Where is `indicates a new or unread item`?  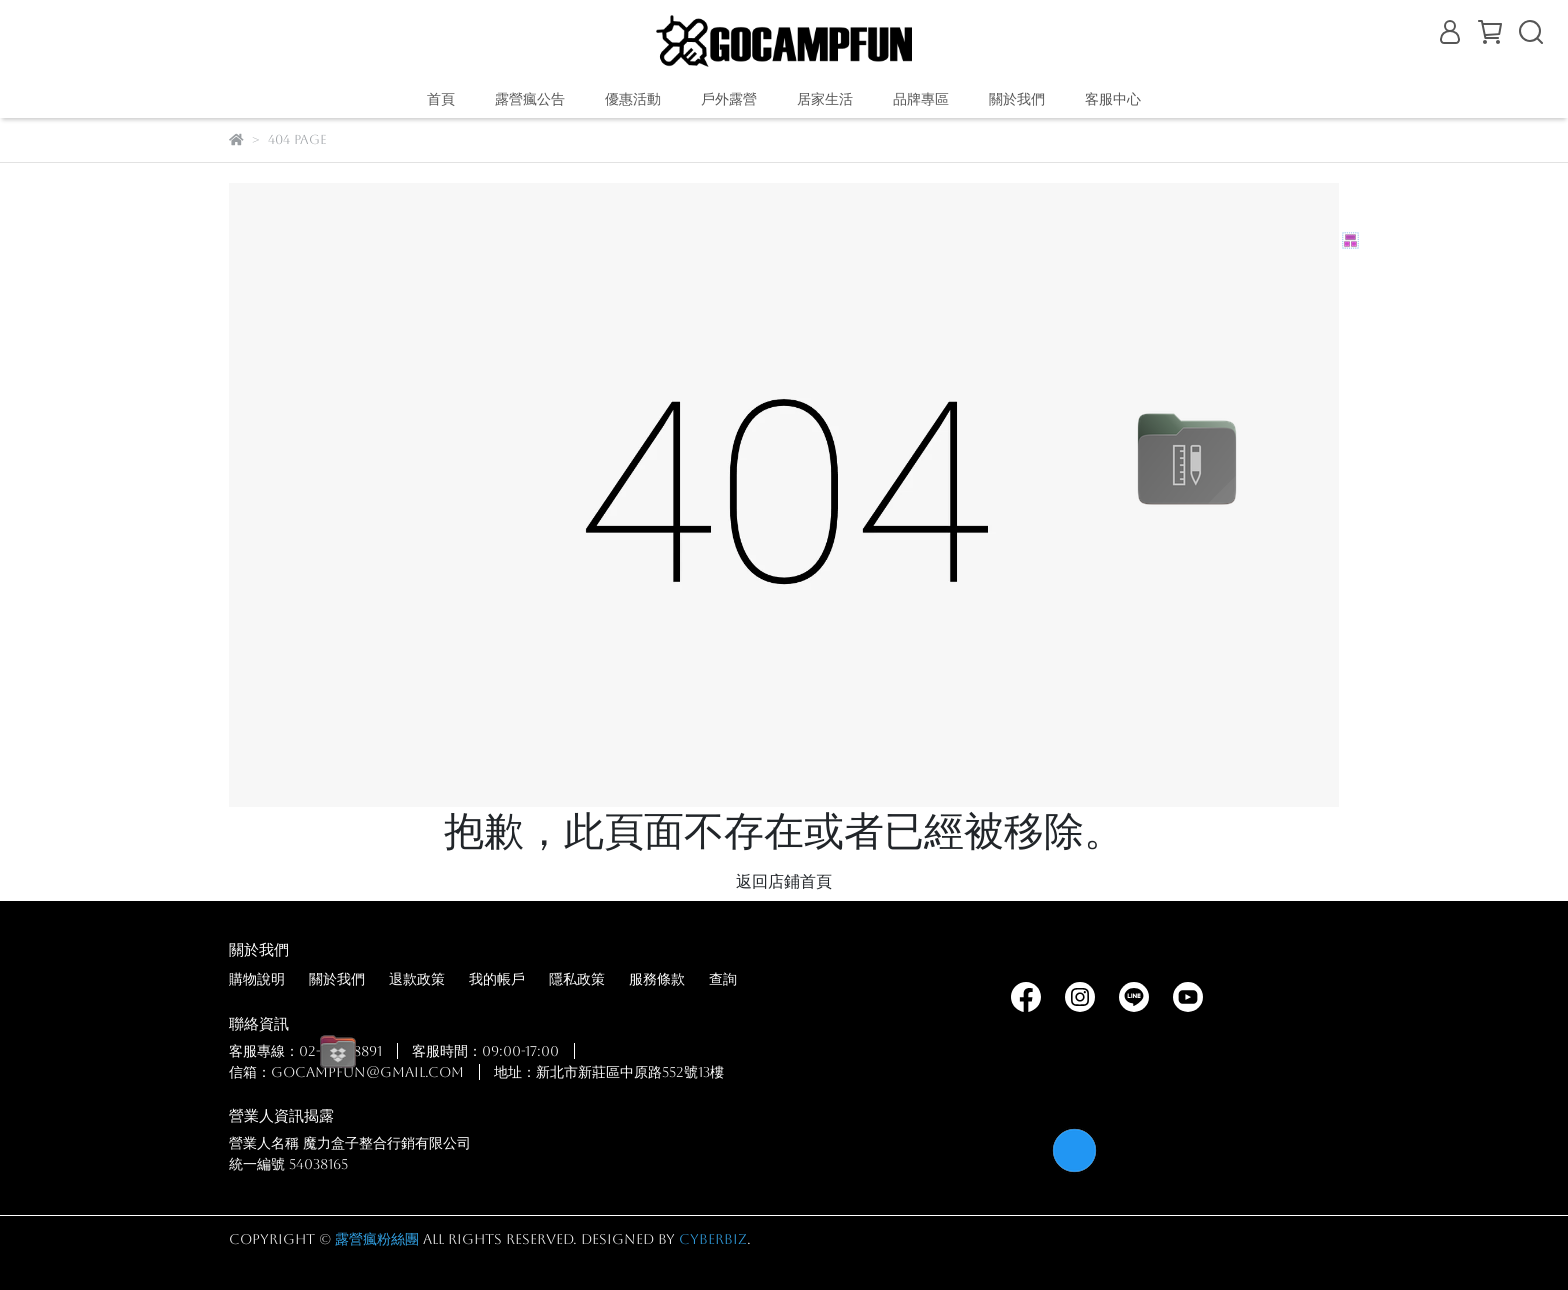
indicates a new or unread item is located at coordinates (1074, 1150).